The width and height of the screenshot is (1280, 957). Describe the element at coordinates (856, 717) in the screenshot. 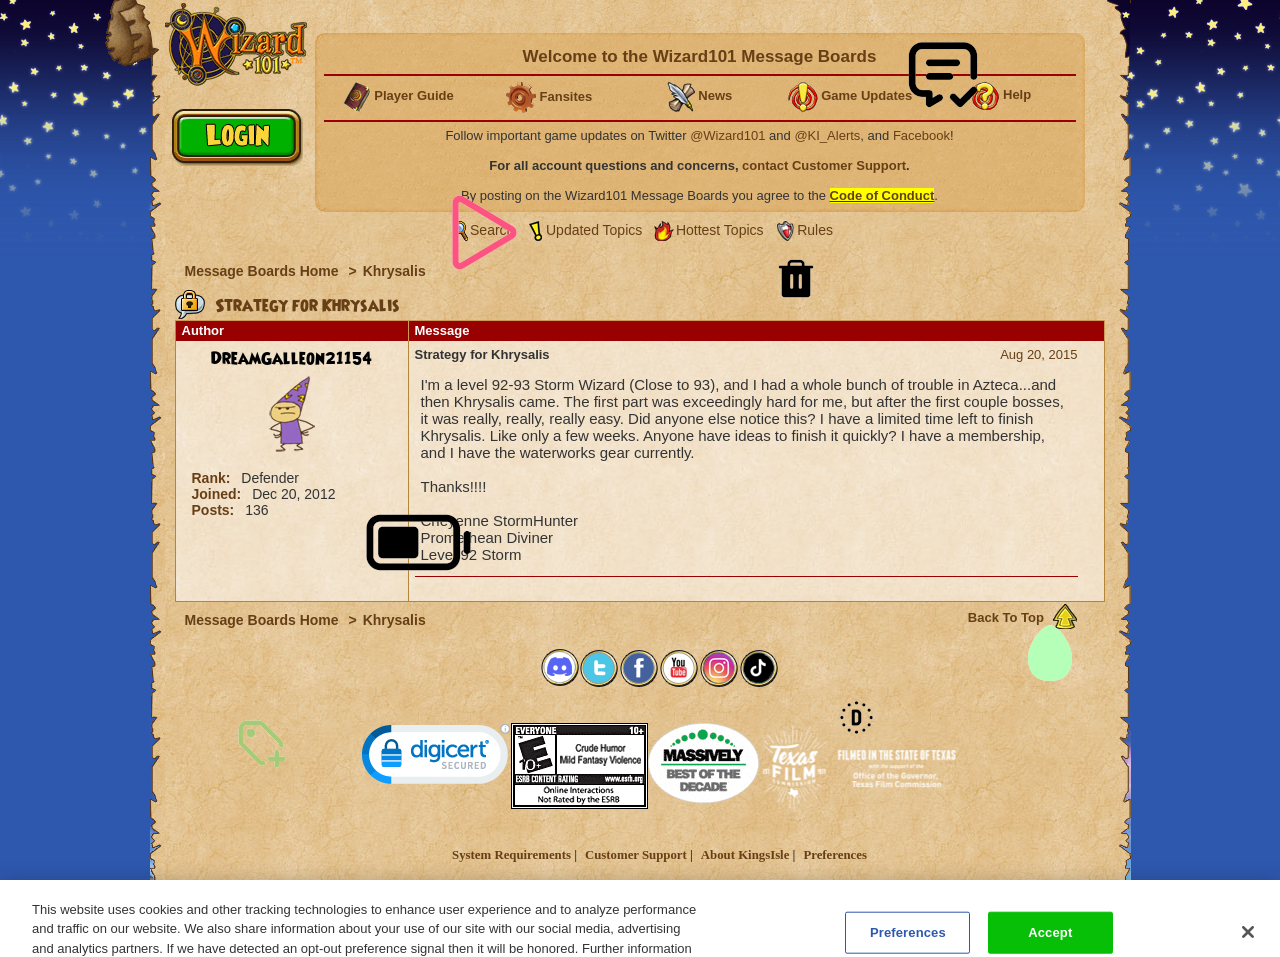

I see `indicates draft or pending status` at that location.